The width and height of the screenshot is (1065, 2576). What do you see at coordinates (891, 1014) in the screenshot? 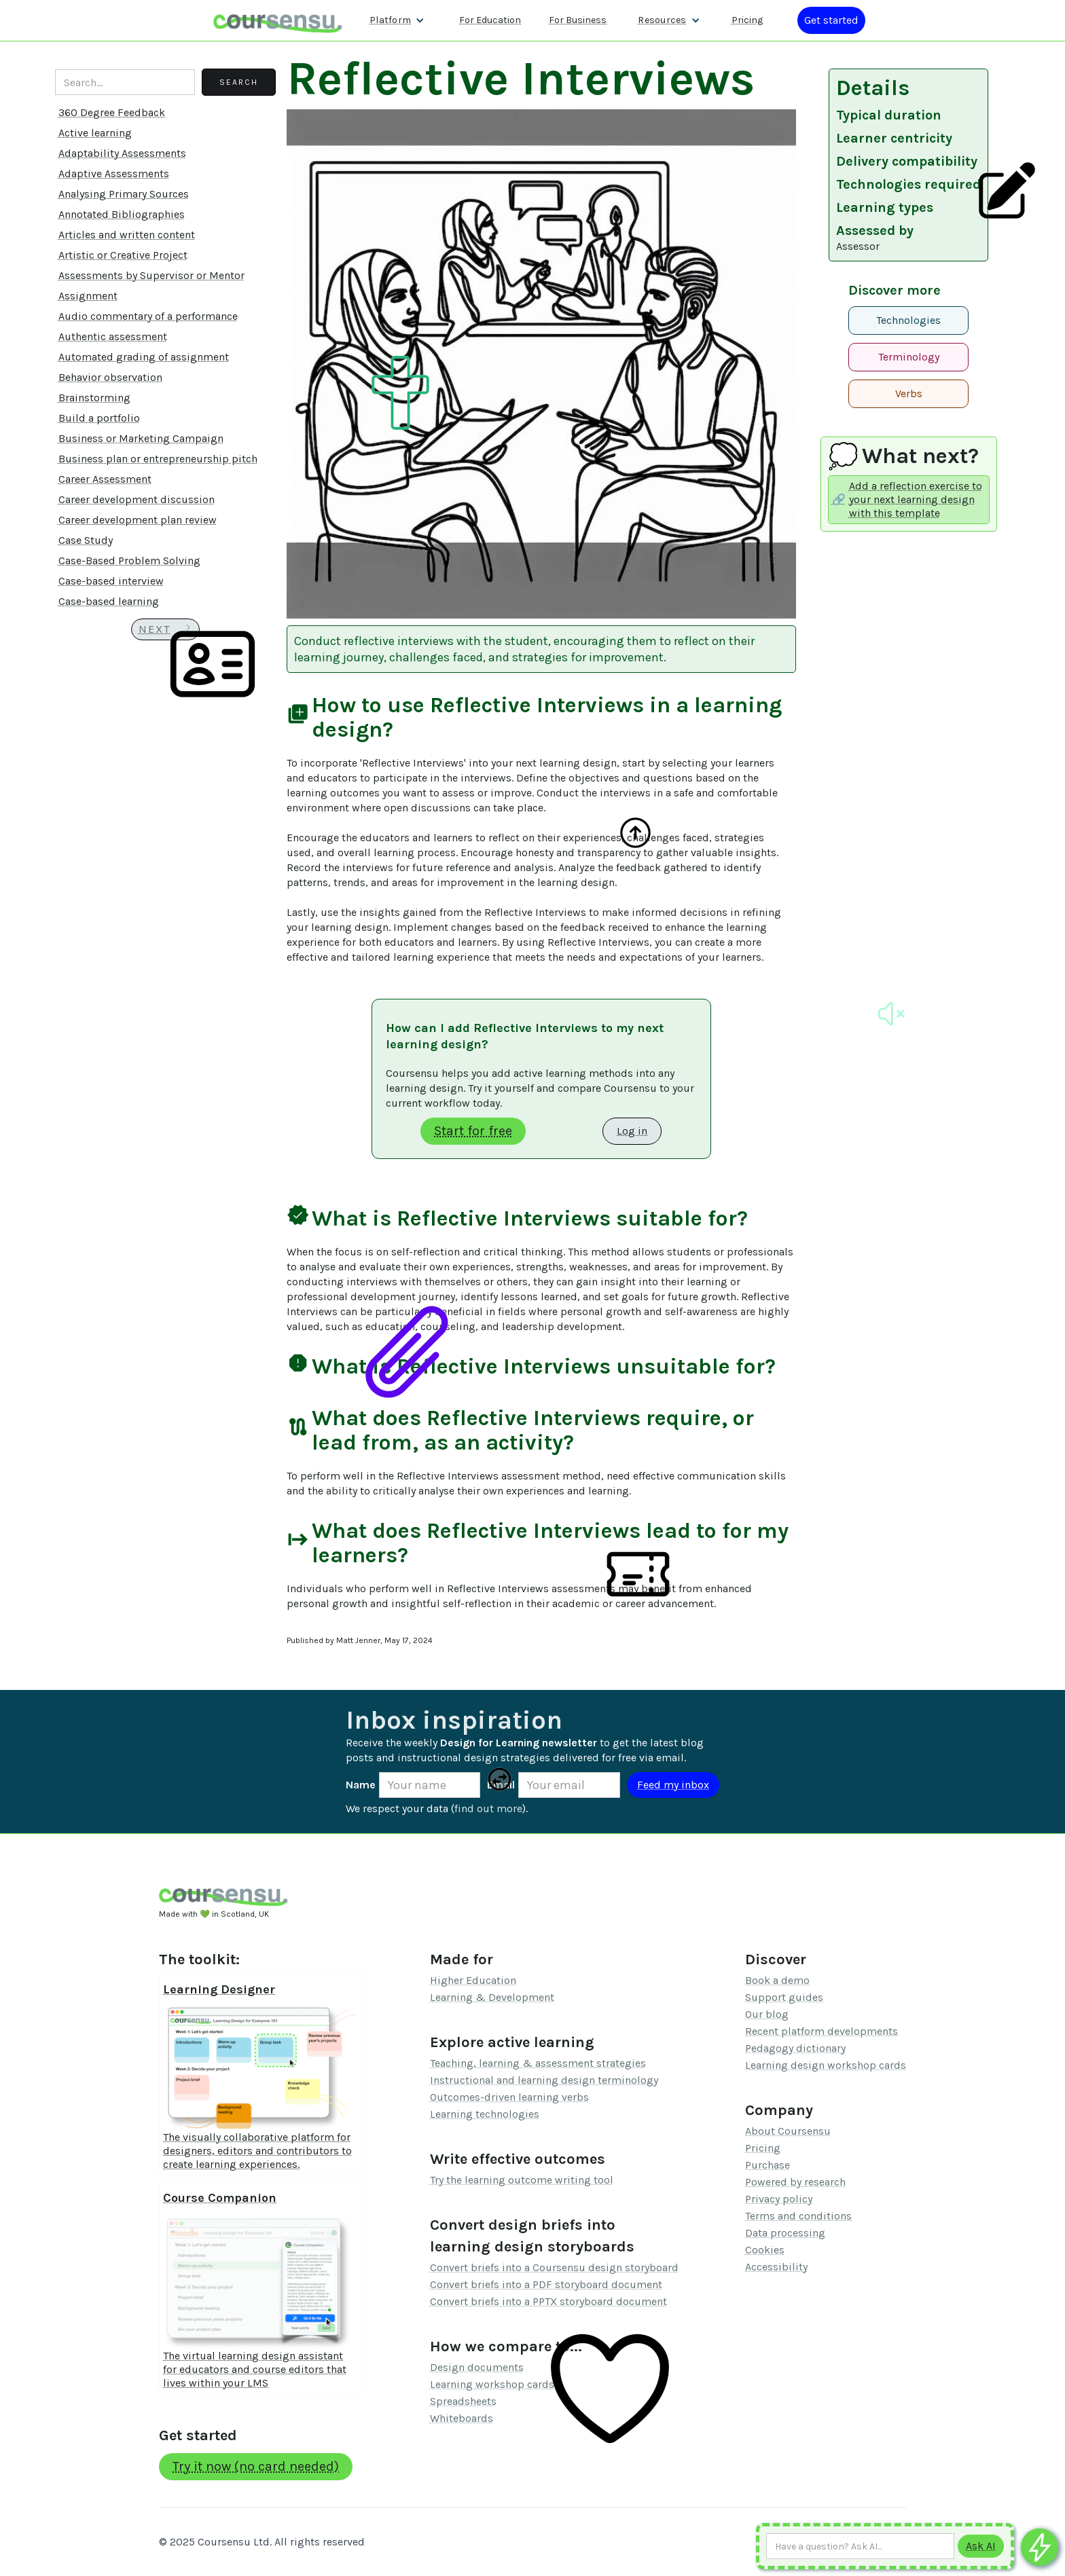
I see `mute audio or sound` at bounding box center [891, 1014].